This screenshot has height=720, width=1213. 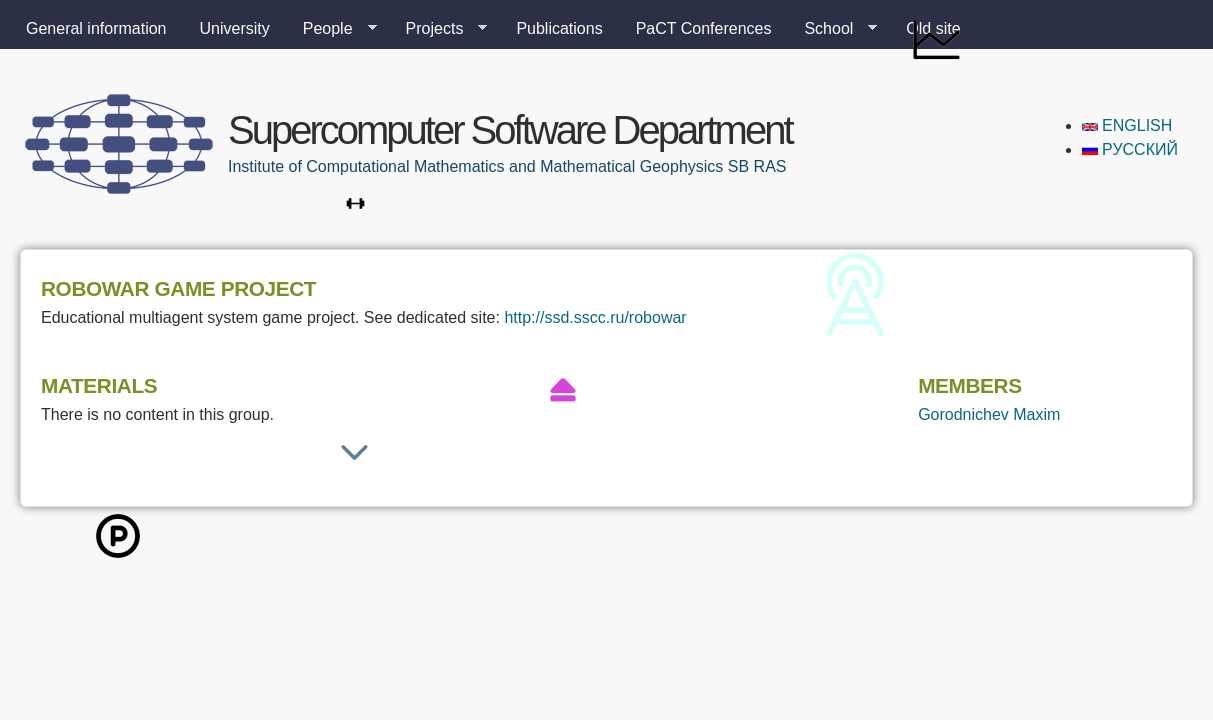 I want to click on eject a disc or removable media, so click(x=563, y=392).